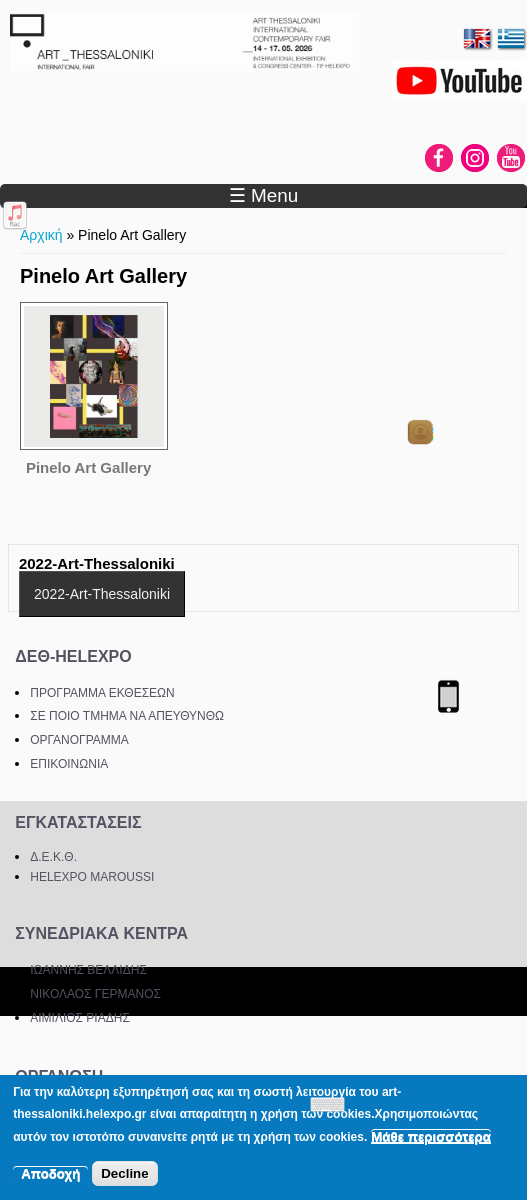  Describe the element at coordinates (448, 696) in the screenshot. I see `iPod Touch device in sidebar navigation` at that location.